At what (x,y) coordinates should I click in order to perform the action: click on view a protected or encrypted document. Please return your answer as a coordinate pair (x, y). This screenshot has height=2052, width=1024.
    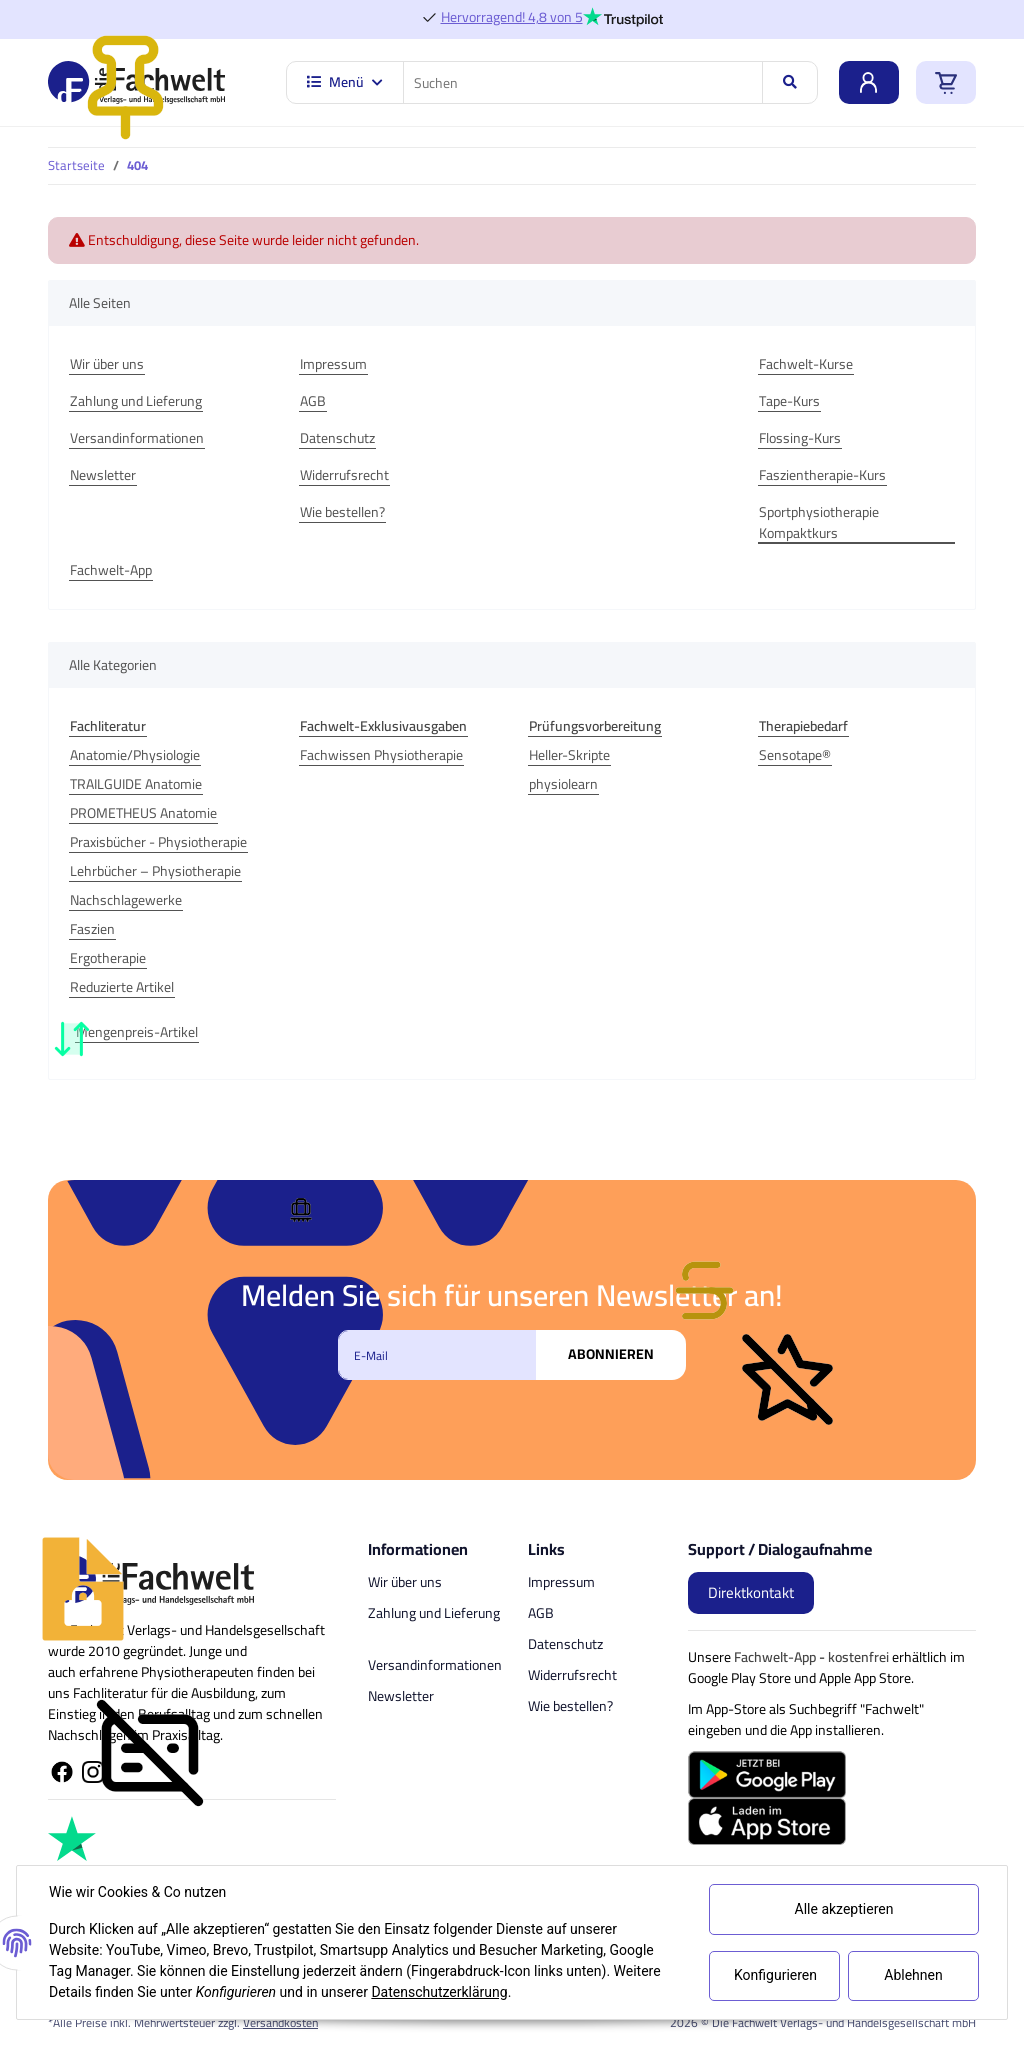
    Looking at the image, I should click on (83, 1589).